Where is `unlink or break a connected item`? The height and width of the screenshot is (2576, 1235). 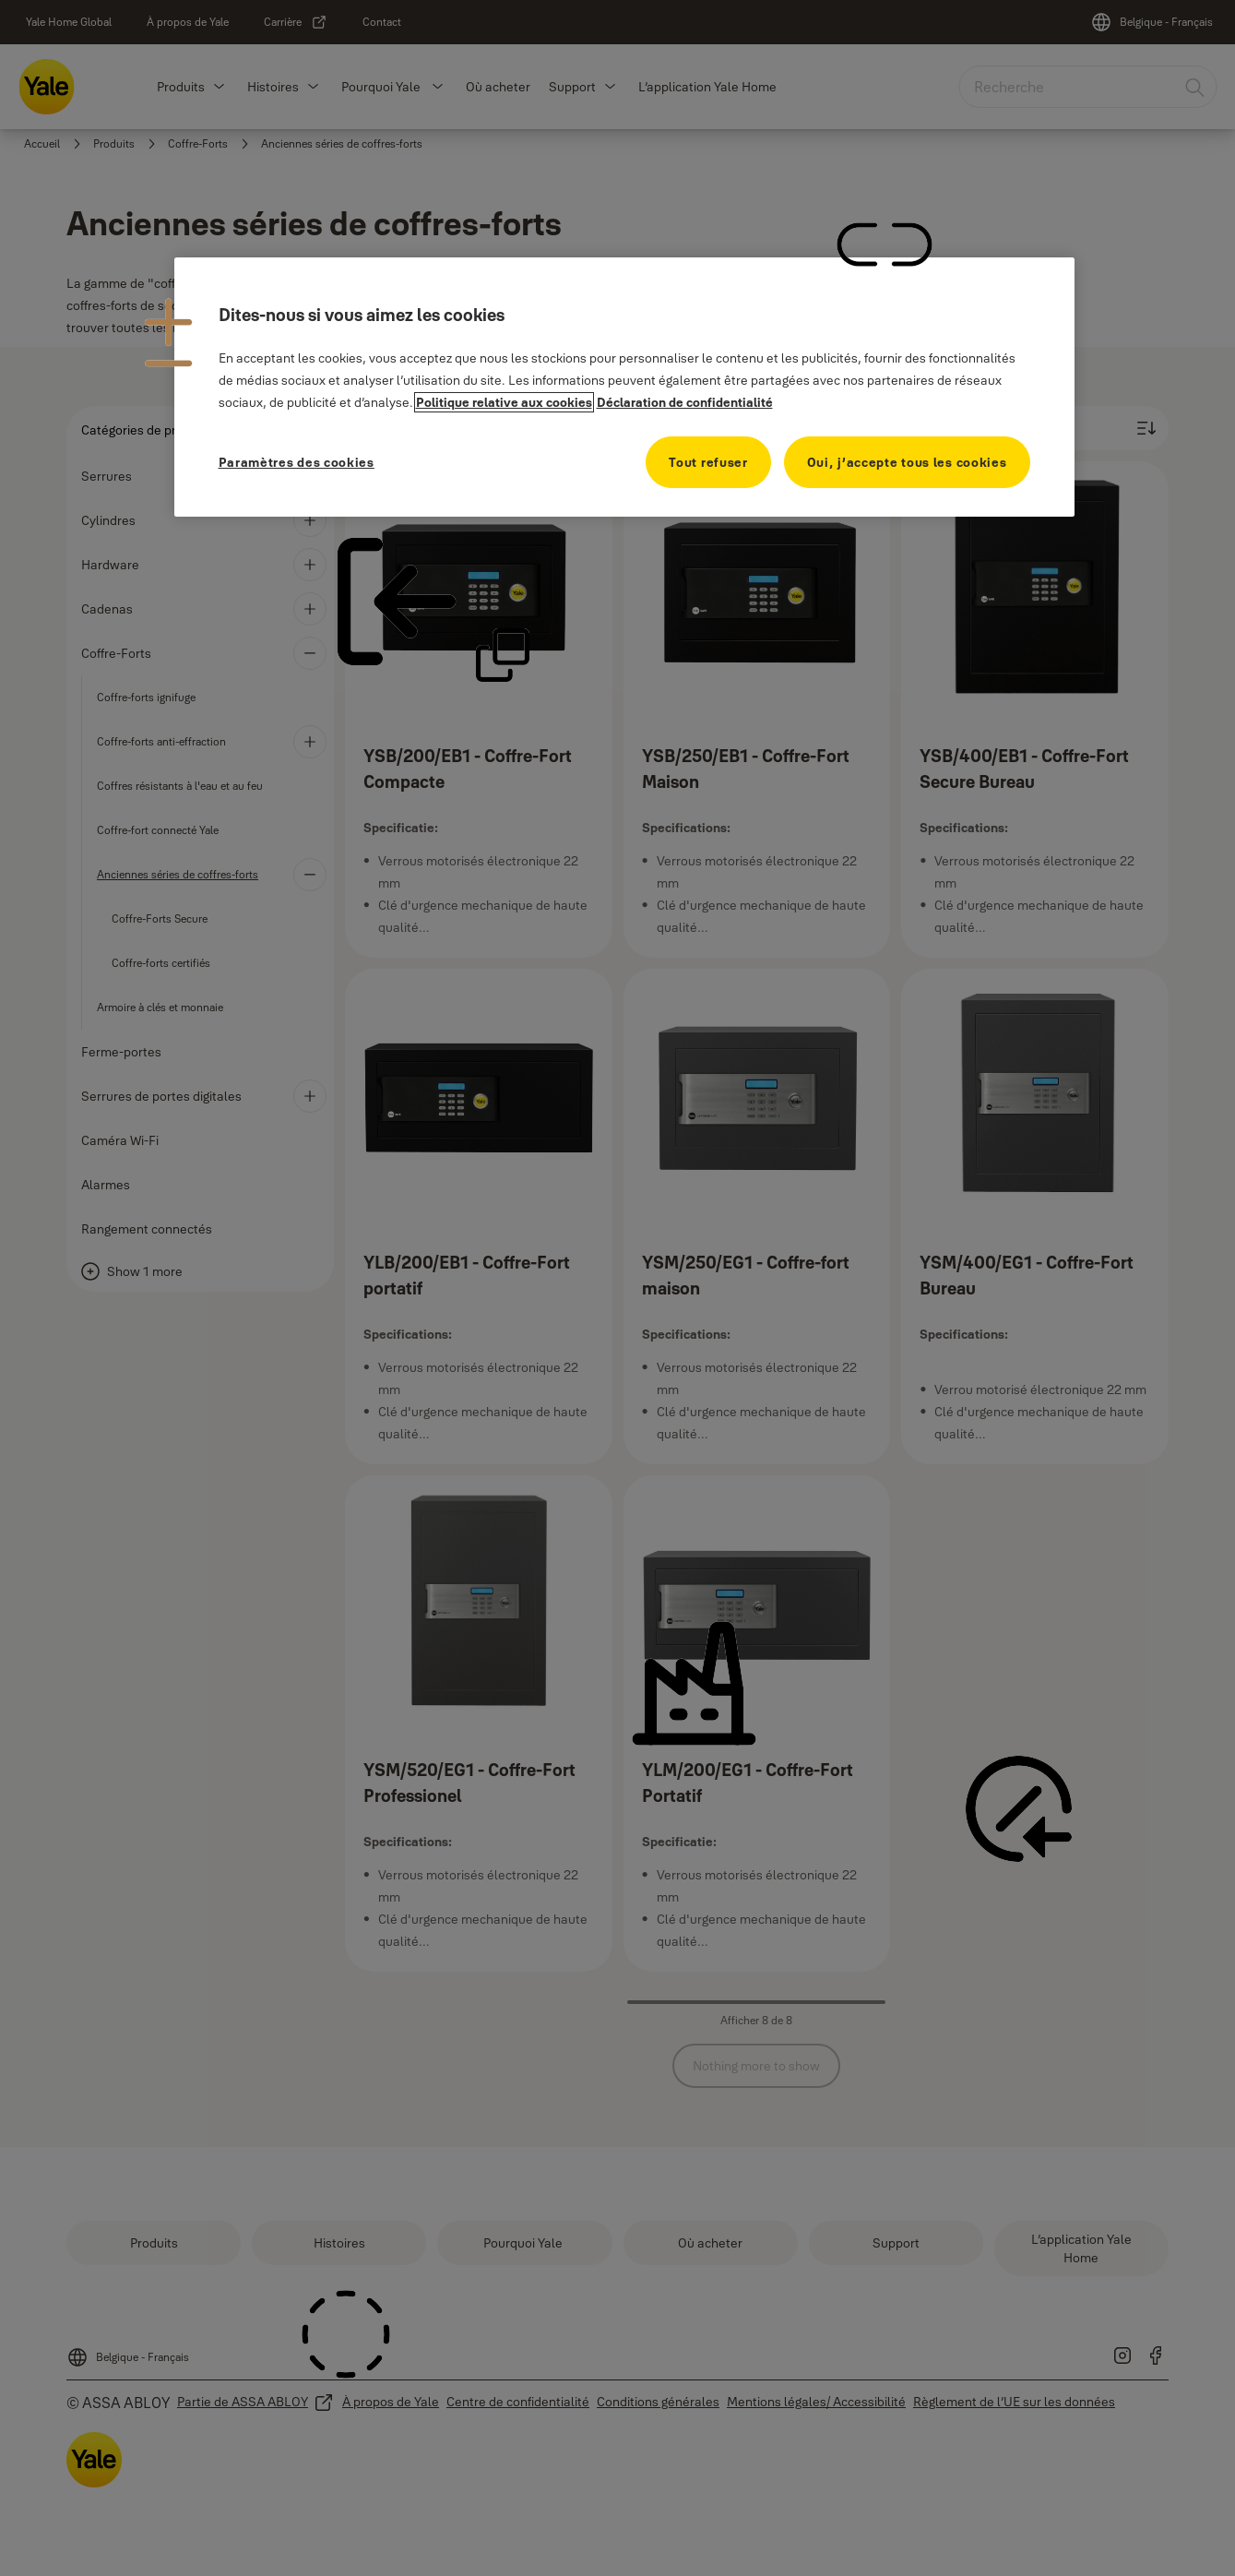
unlink or break a connected item is located at coordinates (885, 244).